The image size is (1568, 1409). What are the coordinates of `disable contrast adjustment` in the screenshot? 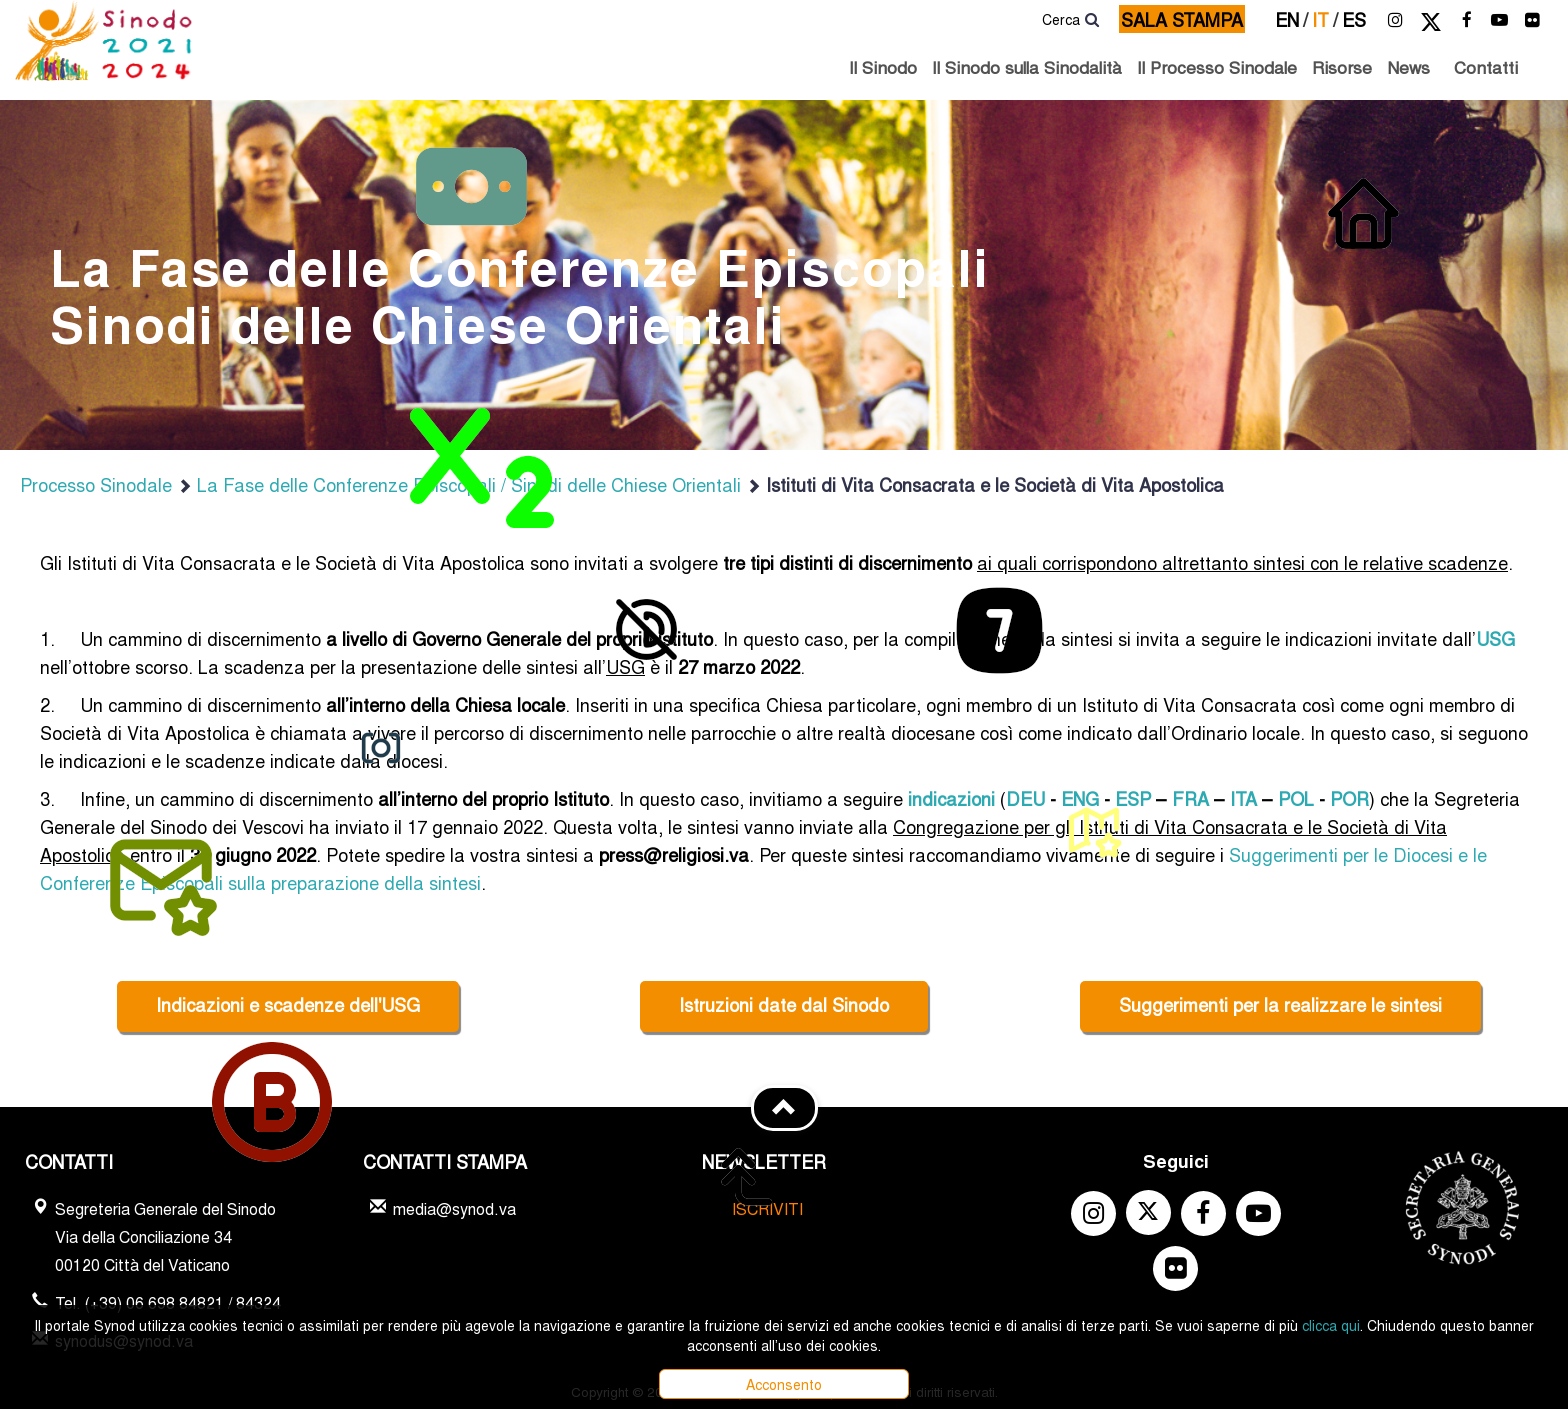 It's located at (646, 629).